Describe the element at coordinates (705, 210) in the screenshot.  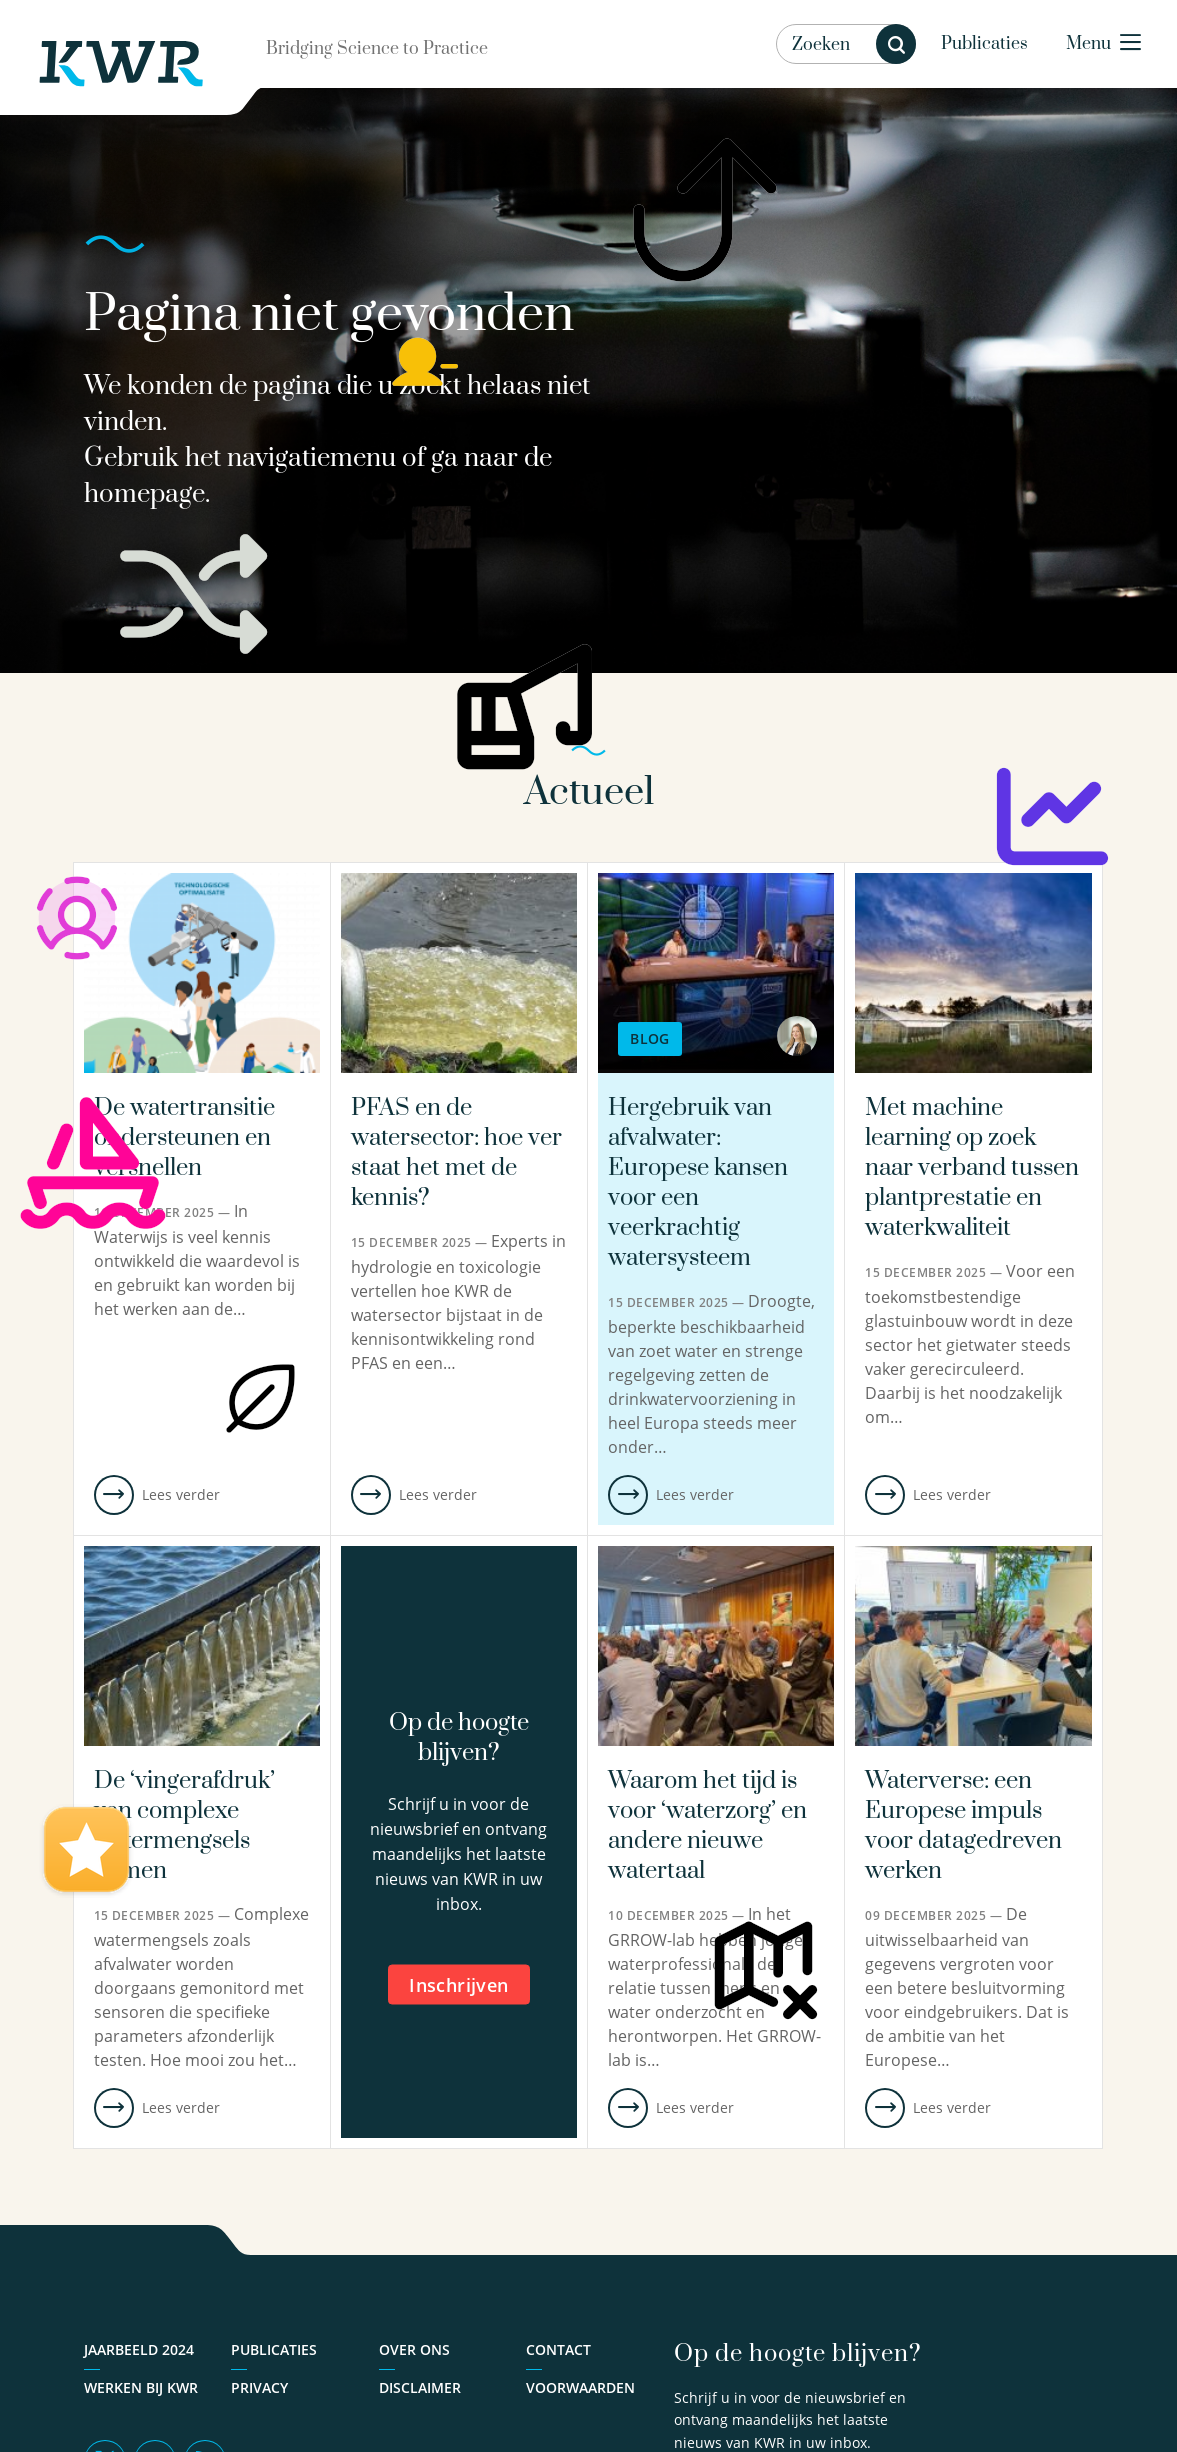
I see `go back or return to previous state` at that location.